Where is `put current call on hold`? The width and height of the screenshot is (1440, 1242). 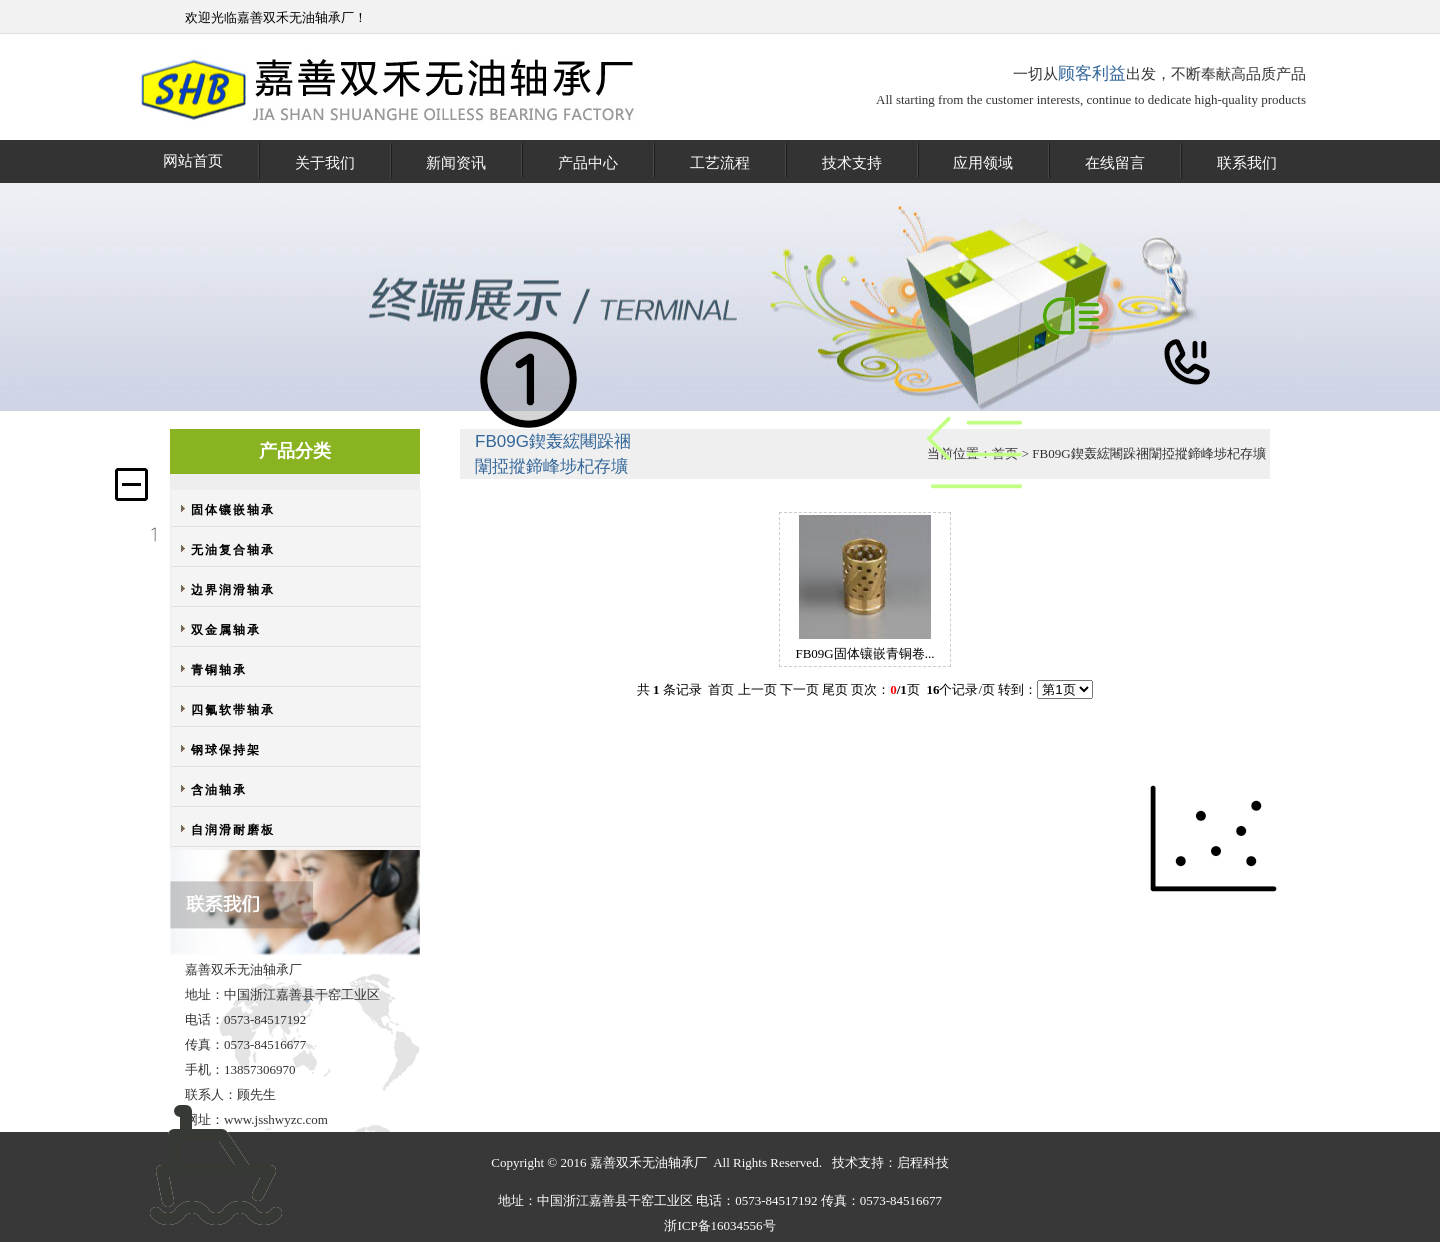
put current call on hold is located at coordinates (1188, 361).